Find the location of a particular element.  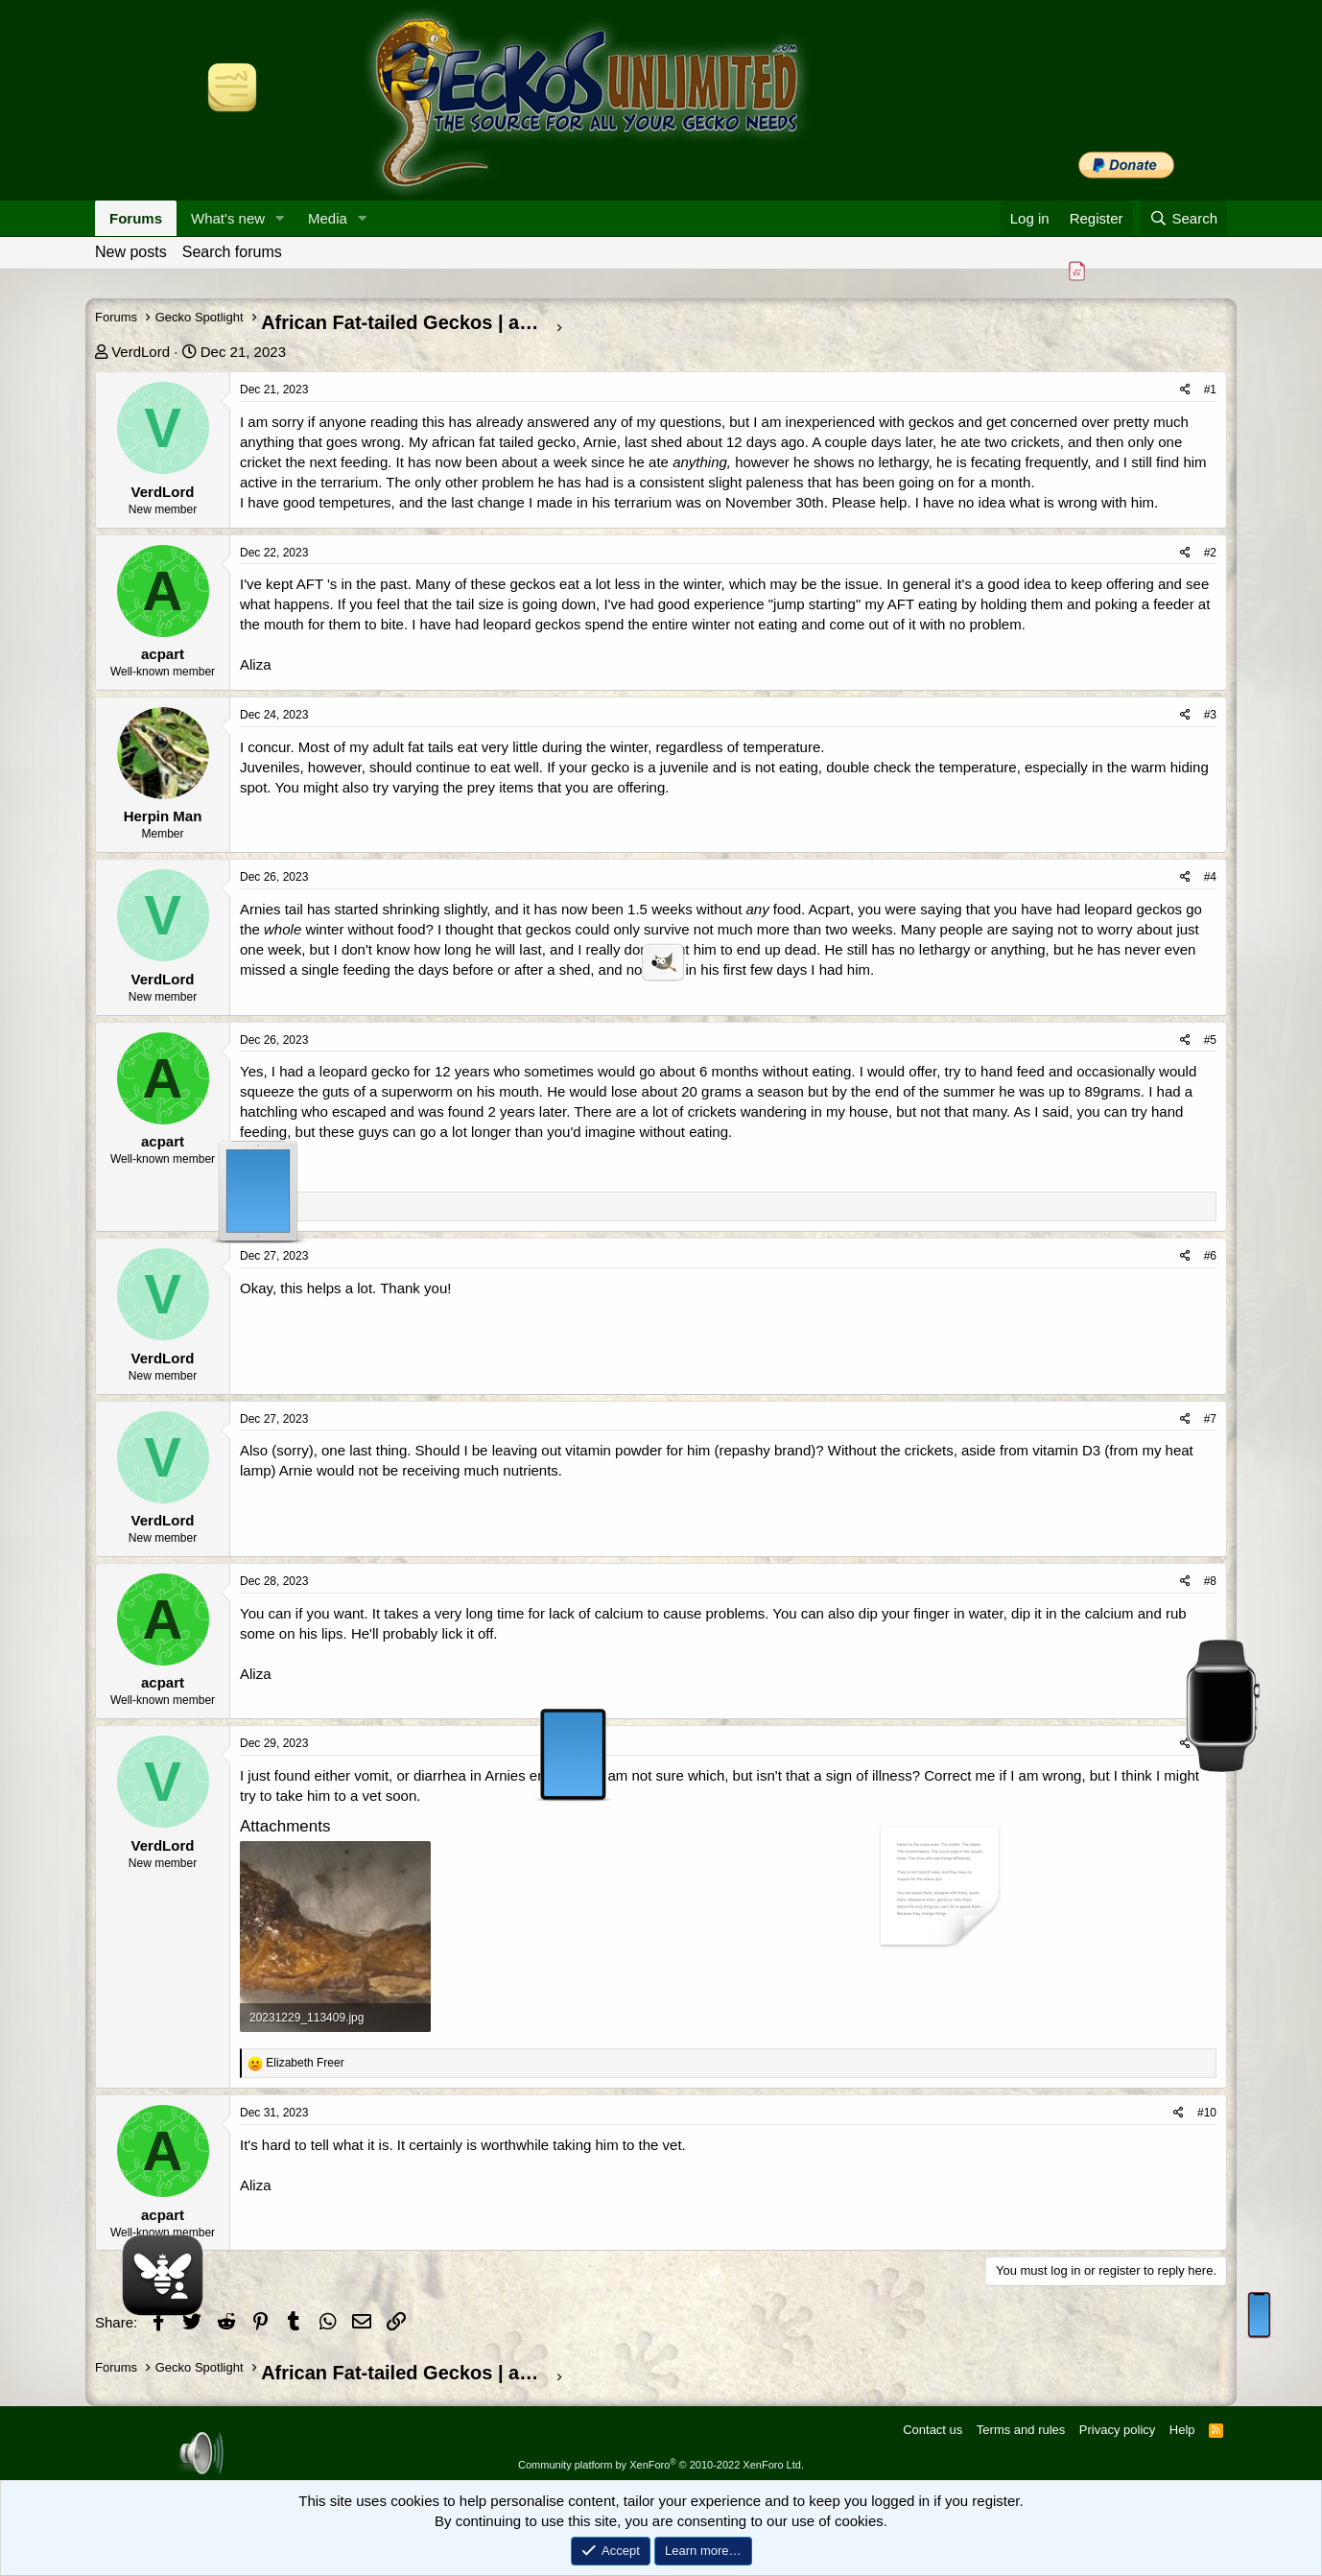

iPhone 11 device icon is located at coordinates (1259, 2315).